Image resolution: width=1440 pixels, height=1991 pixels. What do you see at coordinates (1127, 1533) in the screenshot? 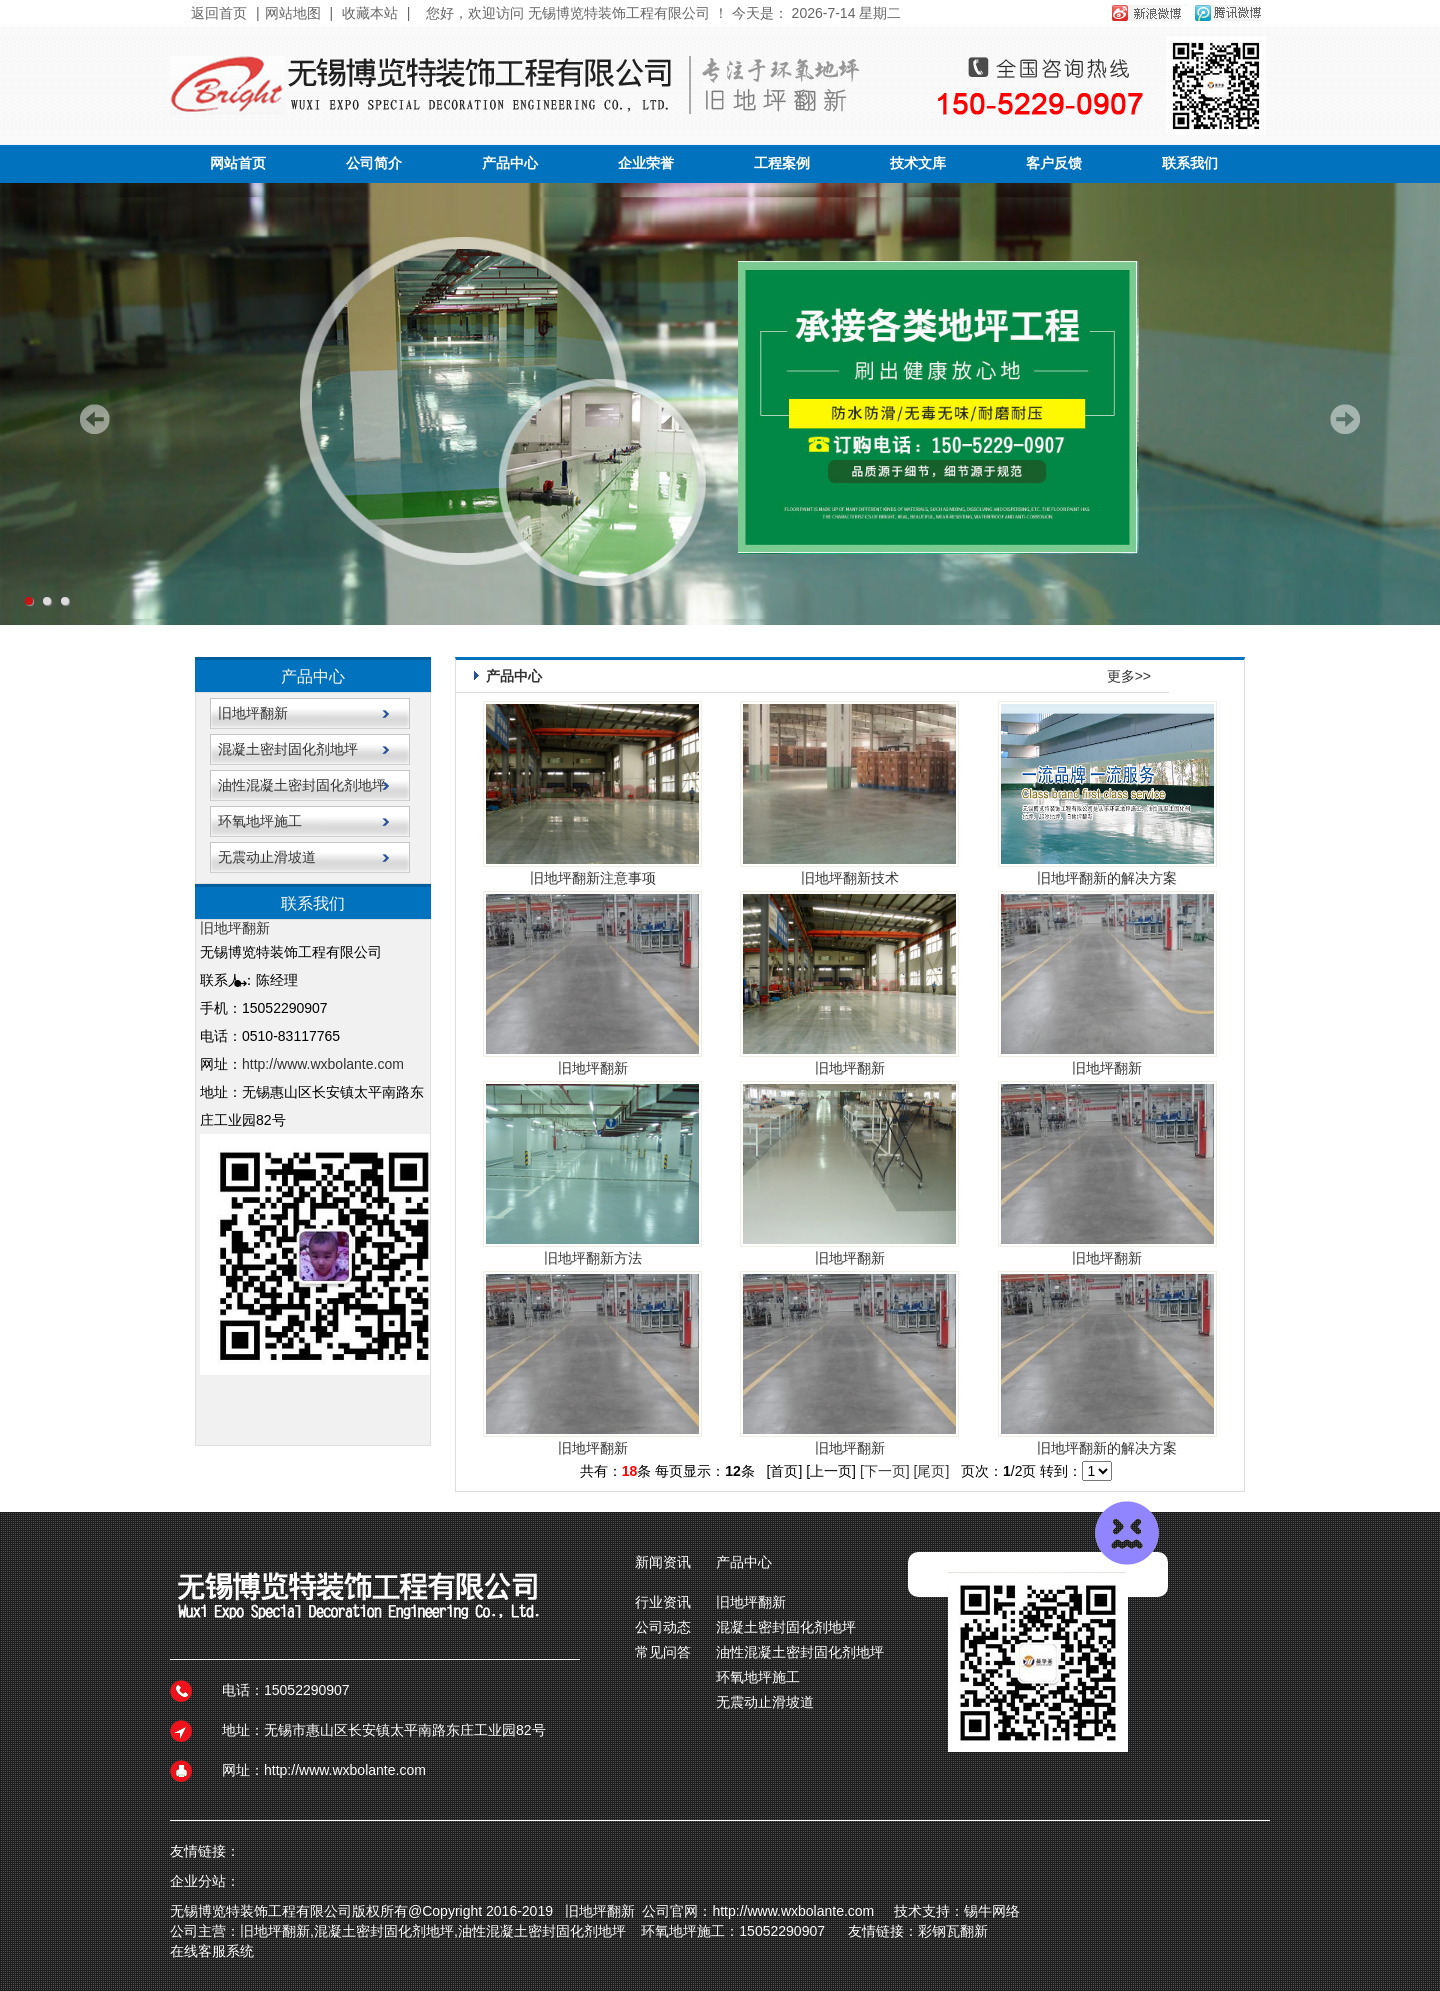
I see `express frustration or anger reaction` at bounding box center [1127, 1533].